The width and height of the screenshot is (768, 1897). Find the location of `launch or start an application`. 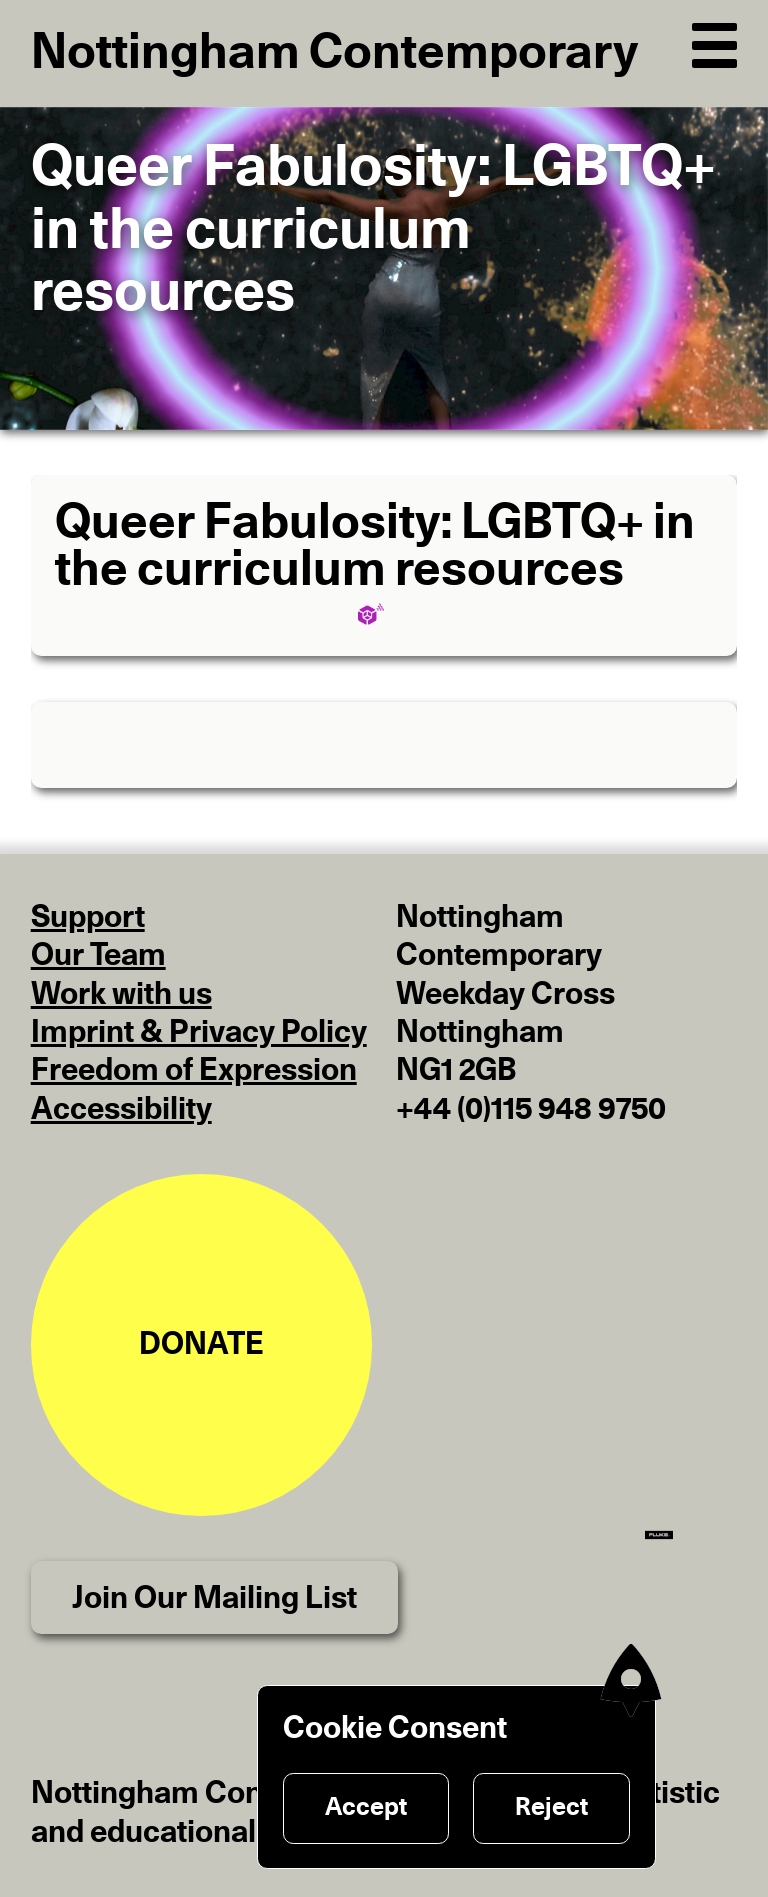

launch or start an application is located at coordinates (631, 1679).